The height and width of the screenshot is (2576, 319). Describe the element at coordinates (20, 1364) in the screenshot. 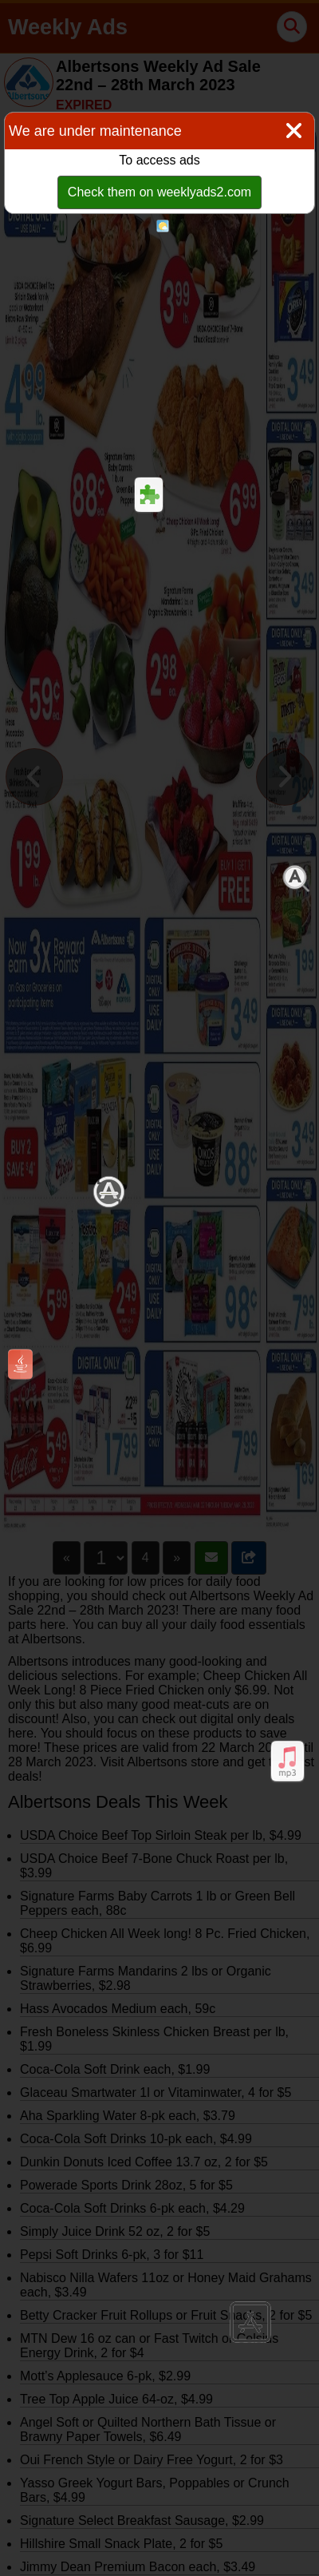

I see `a java source code file` at that location.